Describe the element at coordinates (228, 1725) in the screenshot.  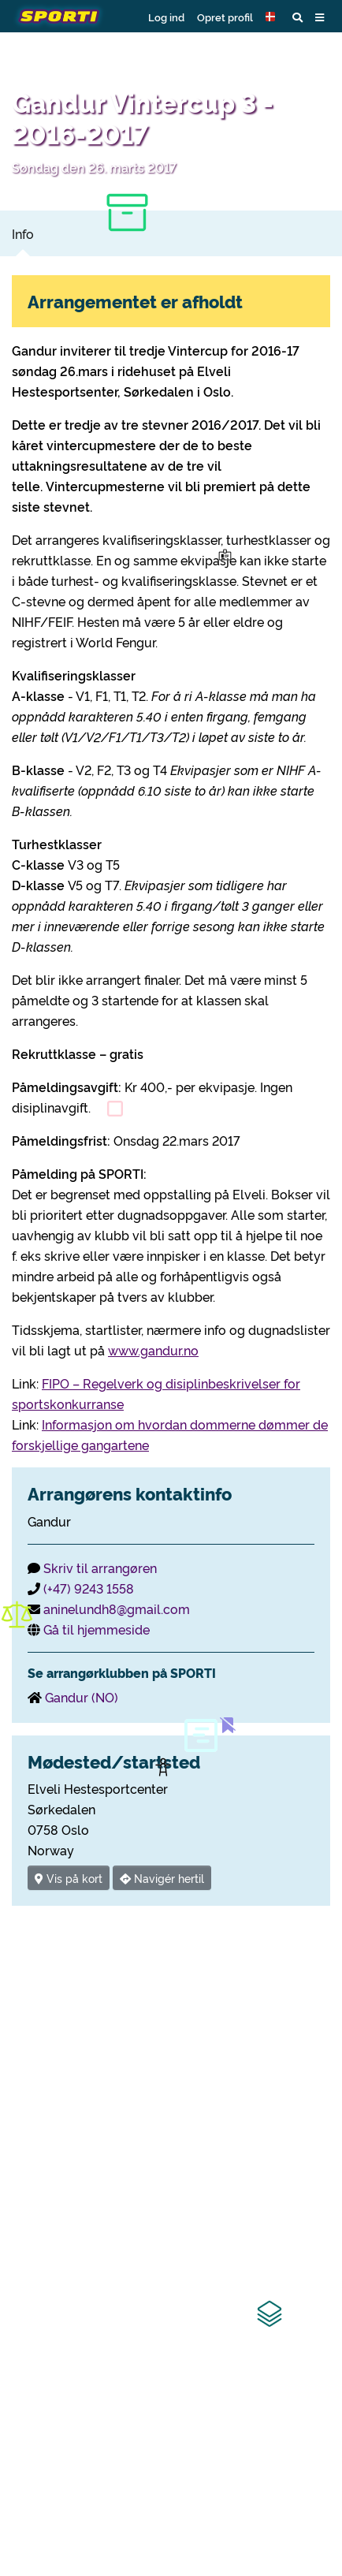
I see `remove from bookmarks` at that location.